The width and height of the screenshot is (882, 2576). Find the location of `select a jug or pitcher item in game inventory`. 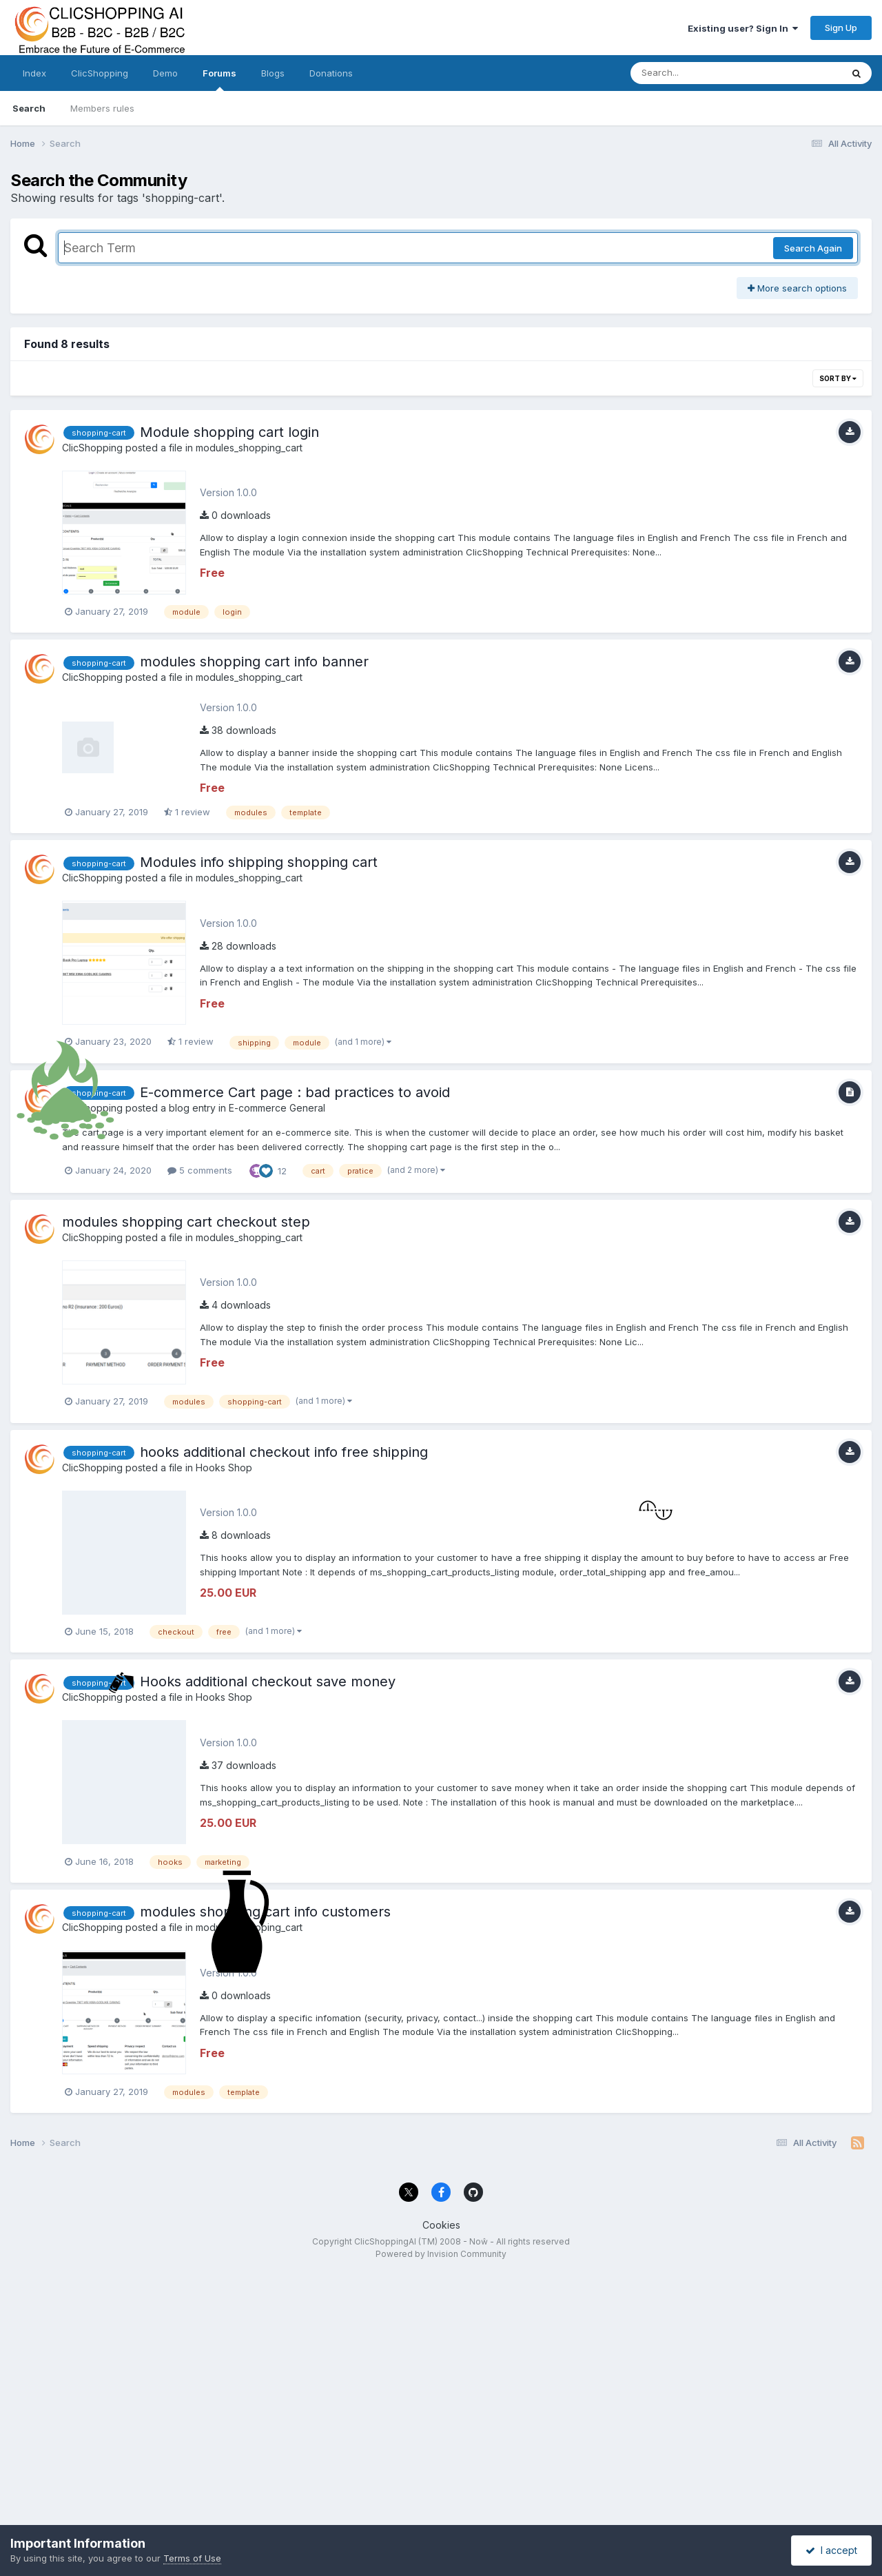

select a jug or pitcher item in game inventory is located at coordinates (240, 1921).